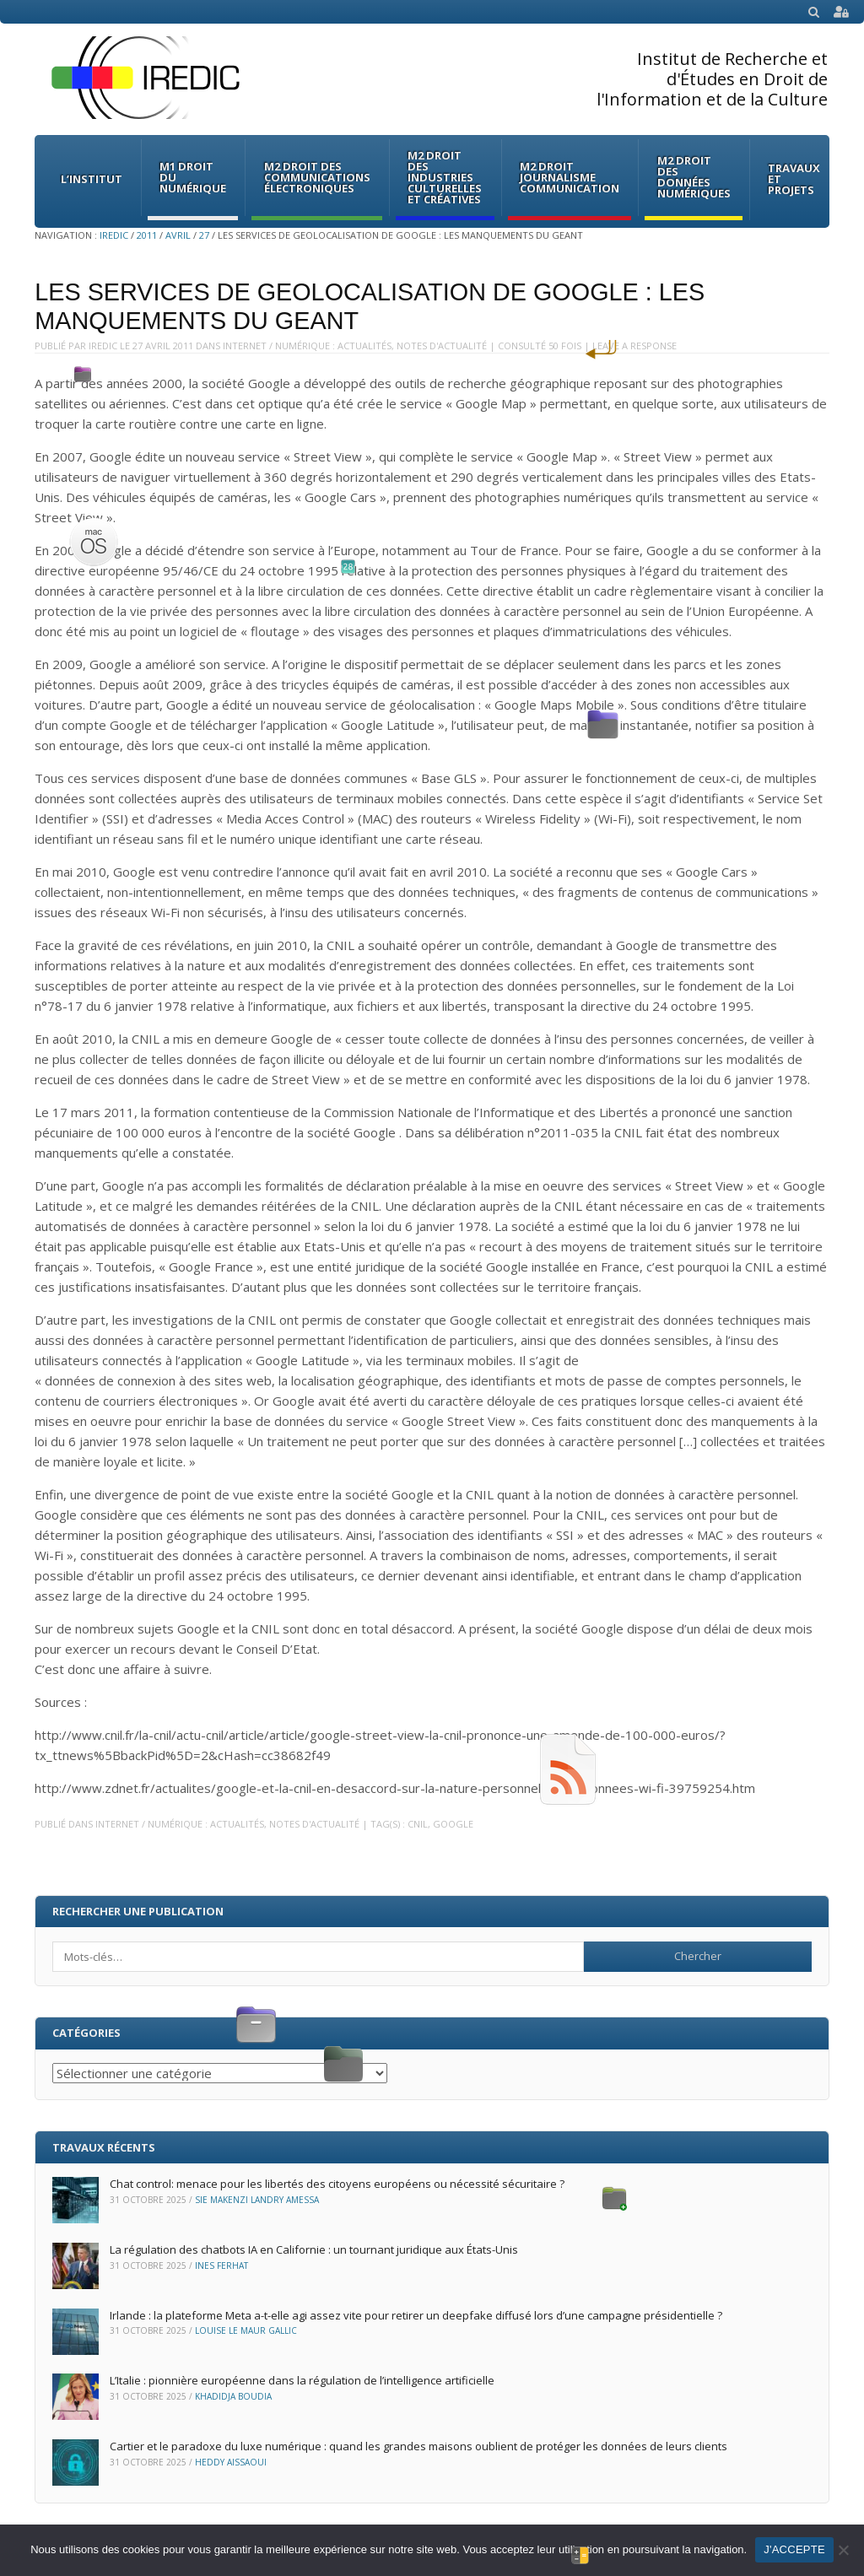 The image size is (864, 2576). What do you see at coordinates (83, 374) in the screenshot?
I see `open folder containing files` at bounding box center [83, 374].